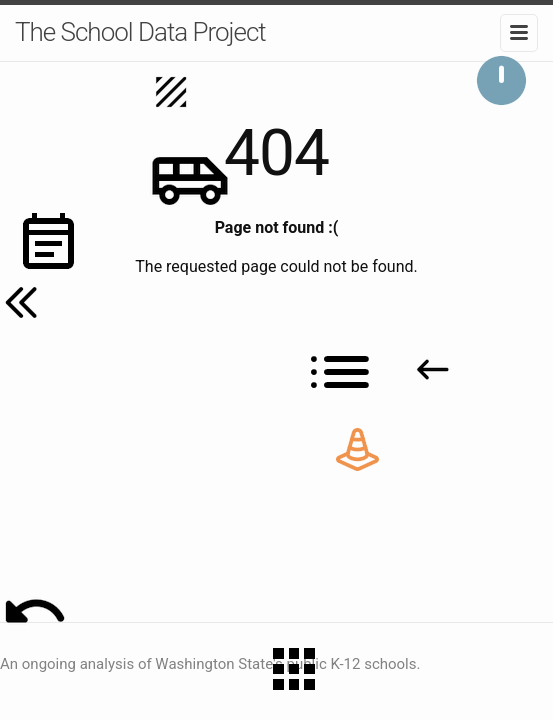 The height and width of the screenshot is (720, 553). What do you see at coordinates (340, 372) in the screenshot?
I see `view items in list format` at bounding box center [340, 372].